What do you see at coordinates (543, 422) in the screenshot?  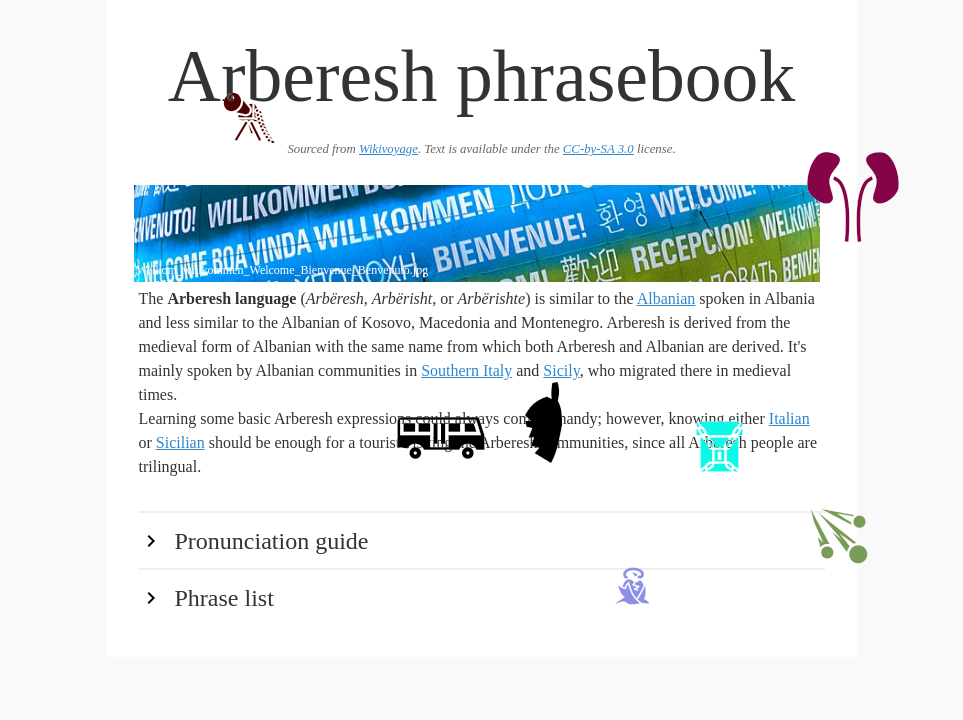 I see `represents Corsica region or Corsican-related content` at bounding box center [543, 422].